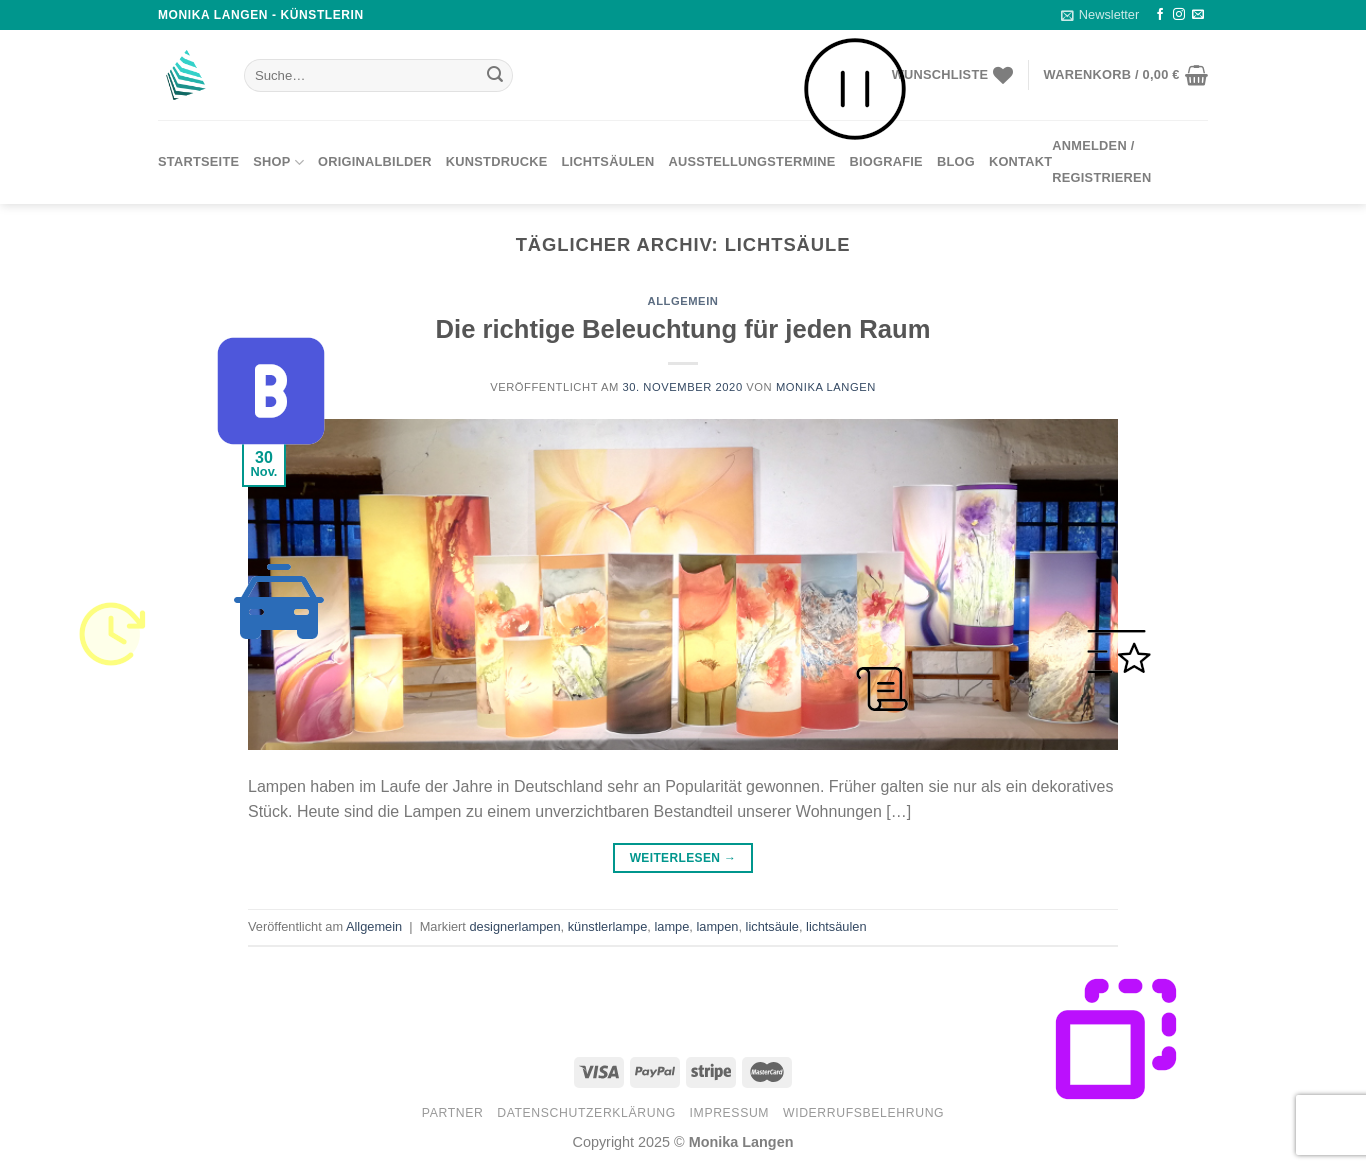 The image size is (1366, 1169). I want to click on pause media playback, so click(855, 89).